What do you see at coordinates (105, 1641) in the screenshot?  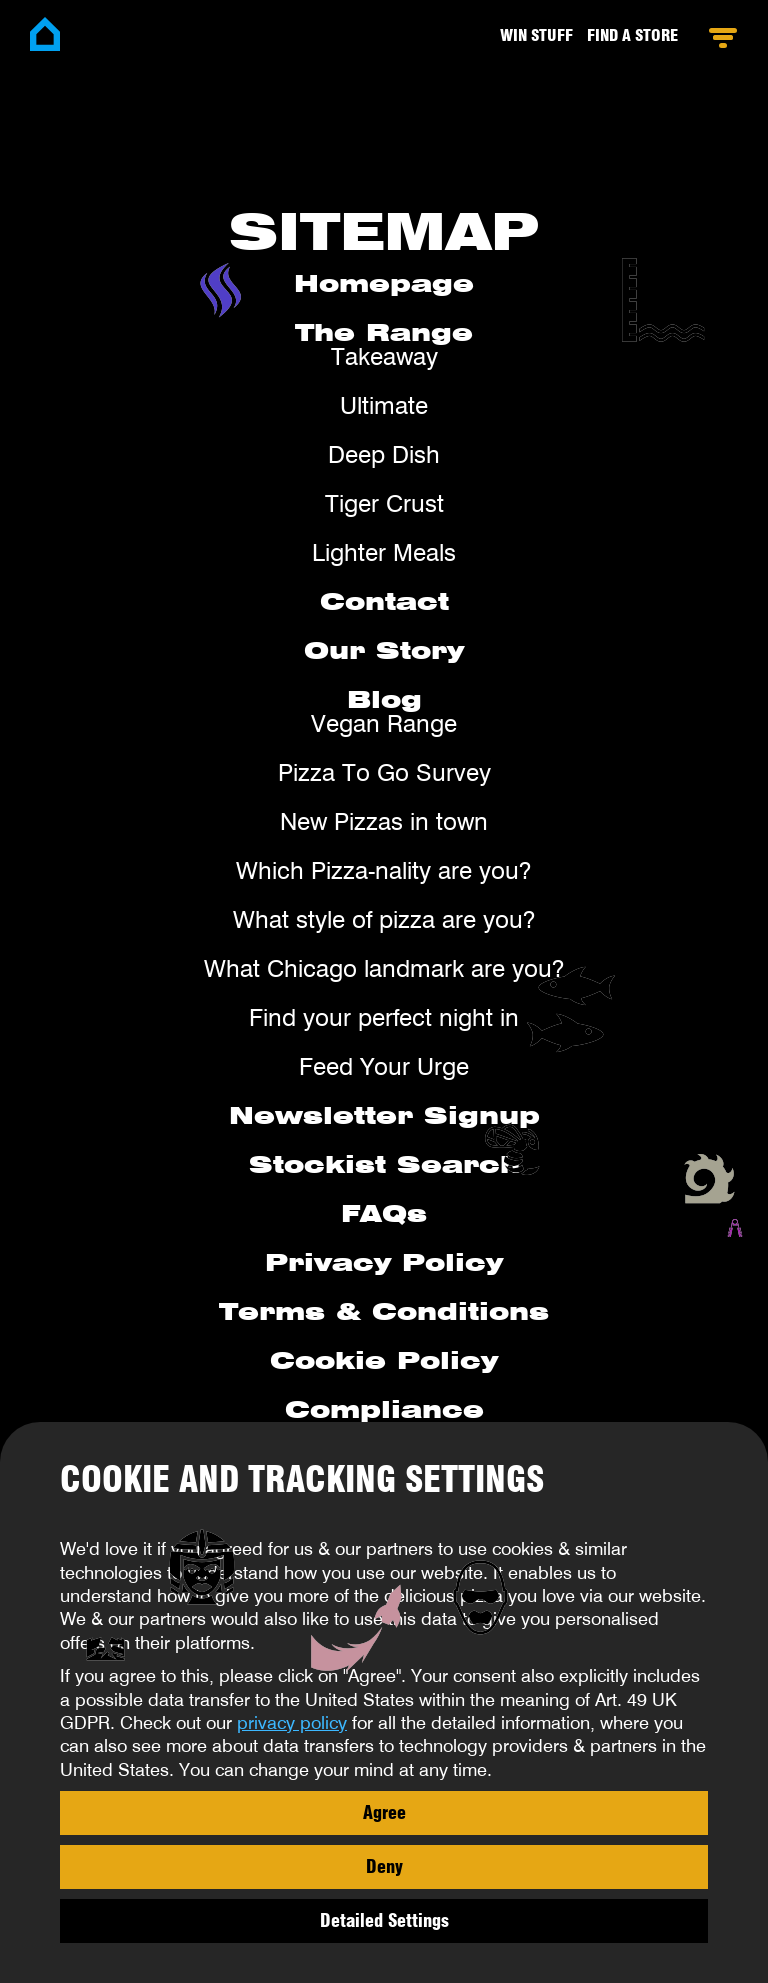 I see `trigger an earthquake or ground attack ability` at bounding box center [105, 1641].